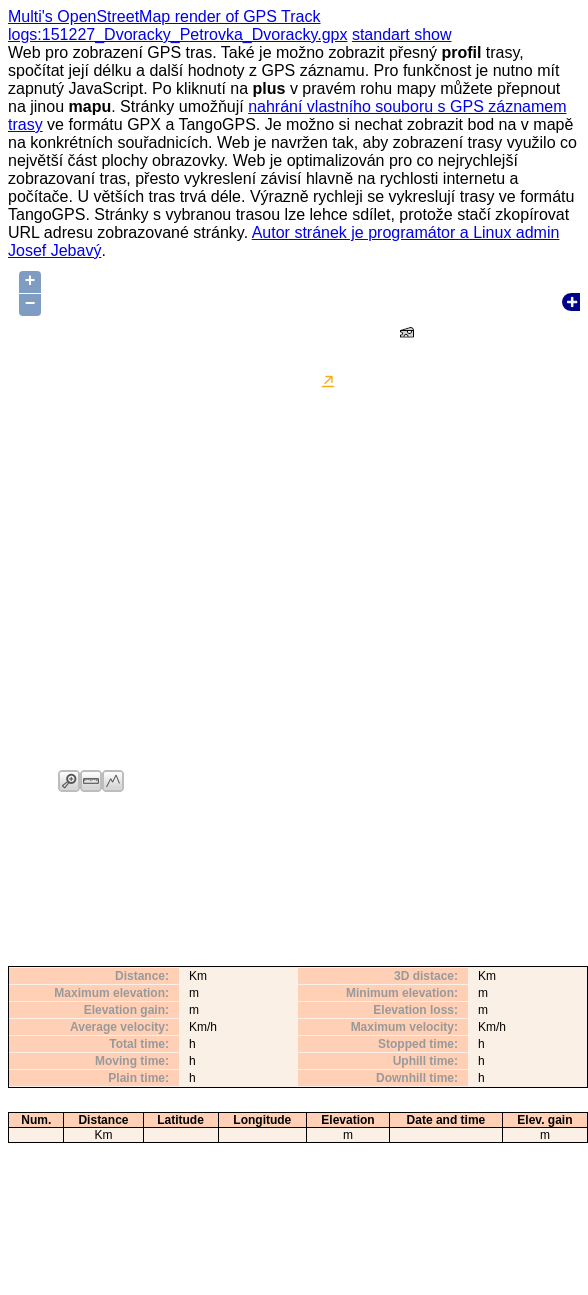 Image resolution: width=588 pixels, height=1295 pixels. What do you see at coordinates (328, 381) in the screenshot?
I see `open link in new window or tab` at bounding box center [328, 381].